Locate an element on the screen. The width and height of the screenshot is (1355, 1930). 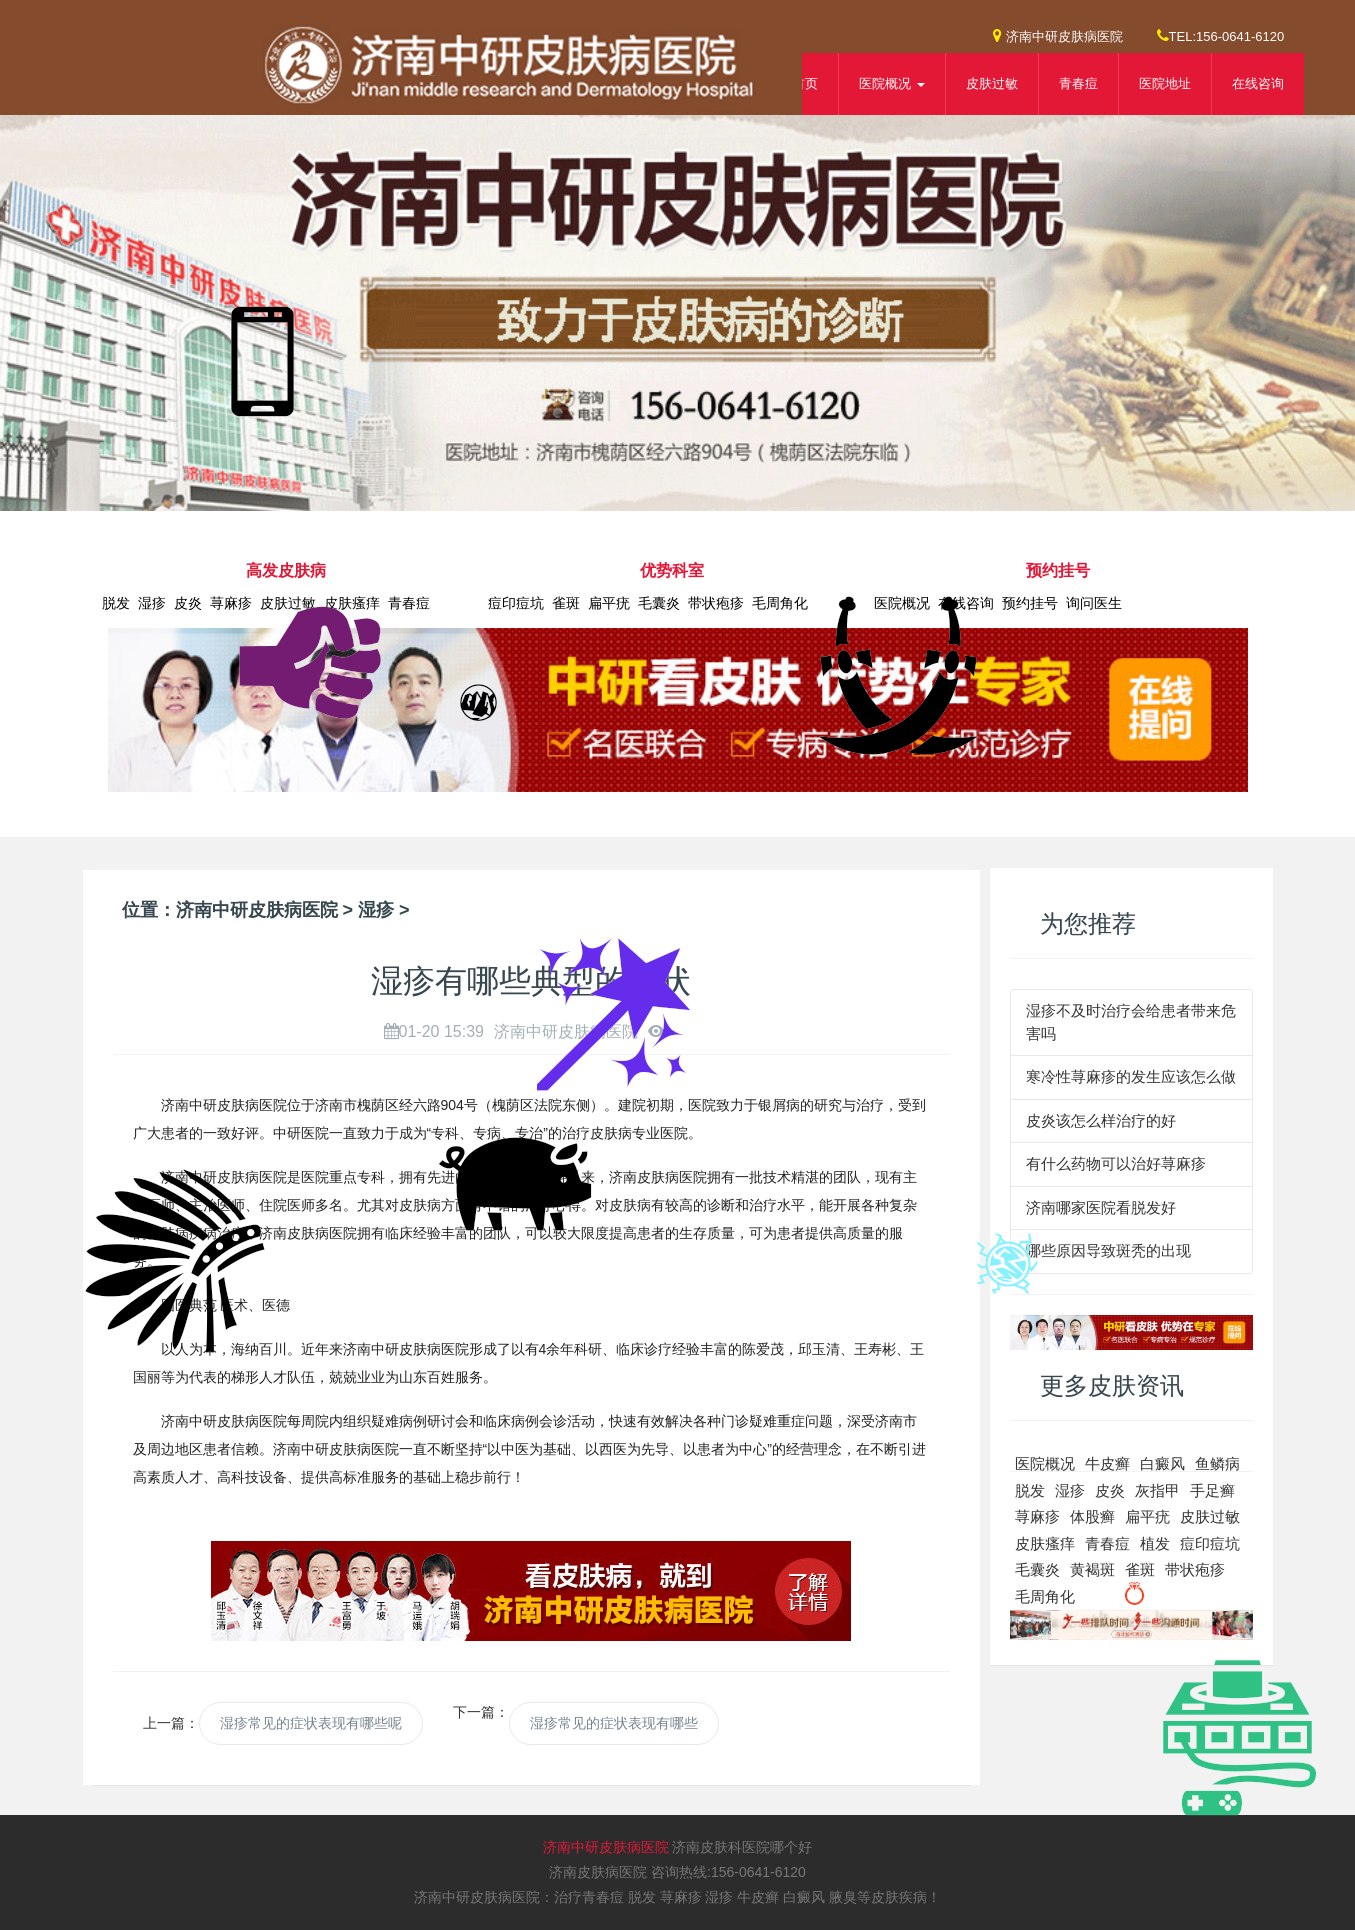
access gaming features or game center is located at coordinates (1237, 1734).